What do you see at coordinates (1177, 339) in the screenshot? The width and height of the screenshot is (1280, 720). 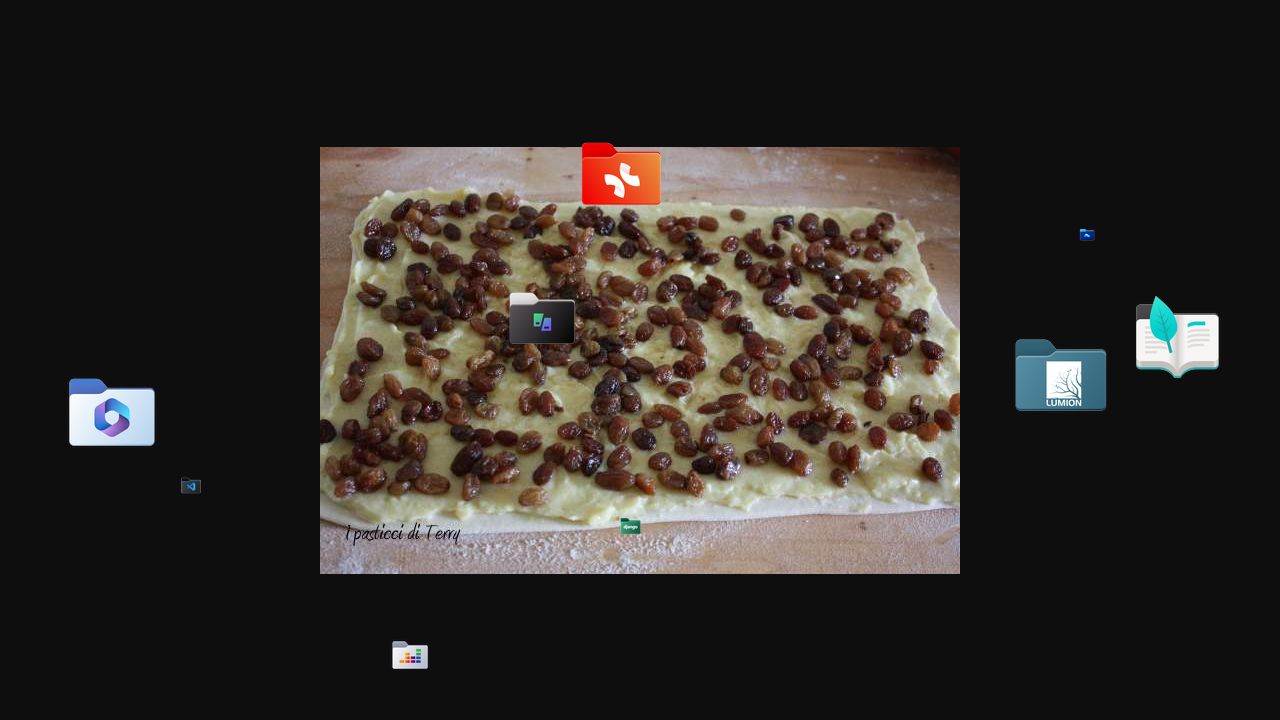 I see `open foliate e-book reader library` at bounding box center [1177, 339].